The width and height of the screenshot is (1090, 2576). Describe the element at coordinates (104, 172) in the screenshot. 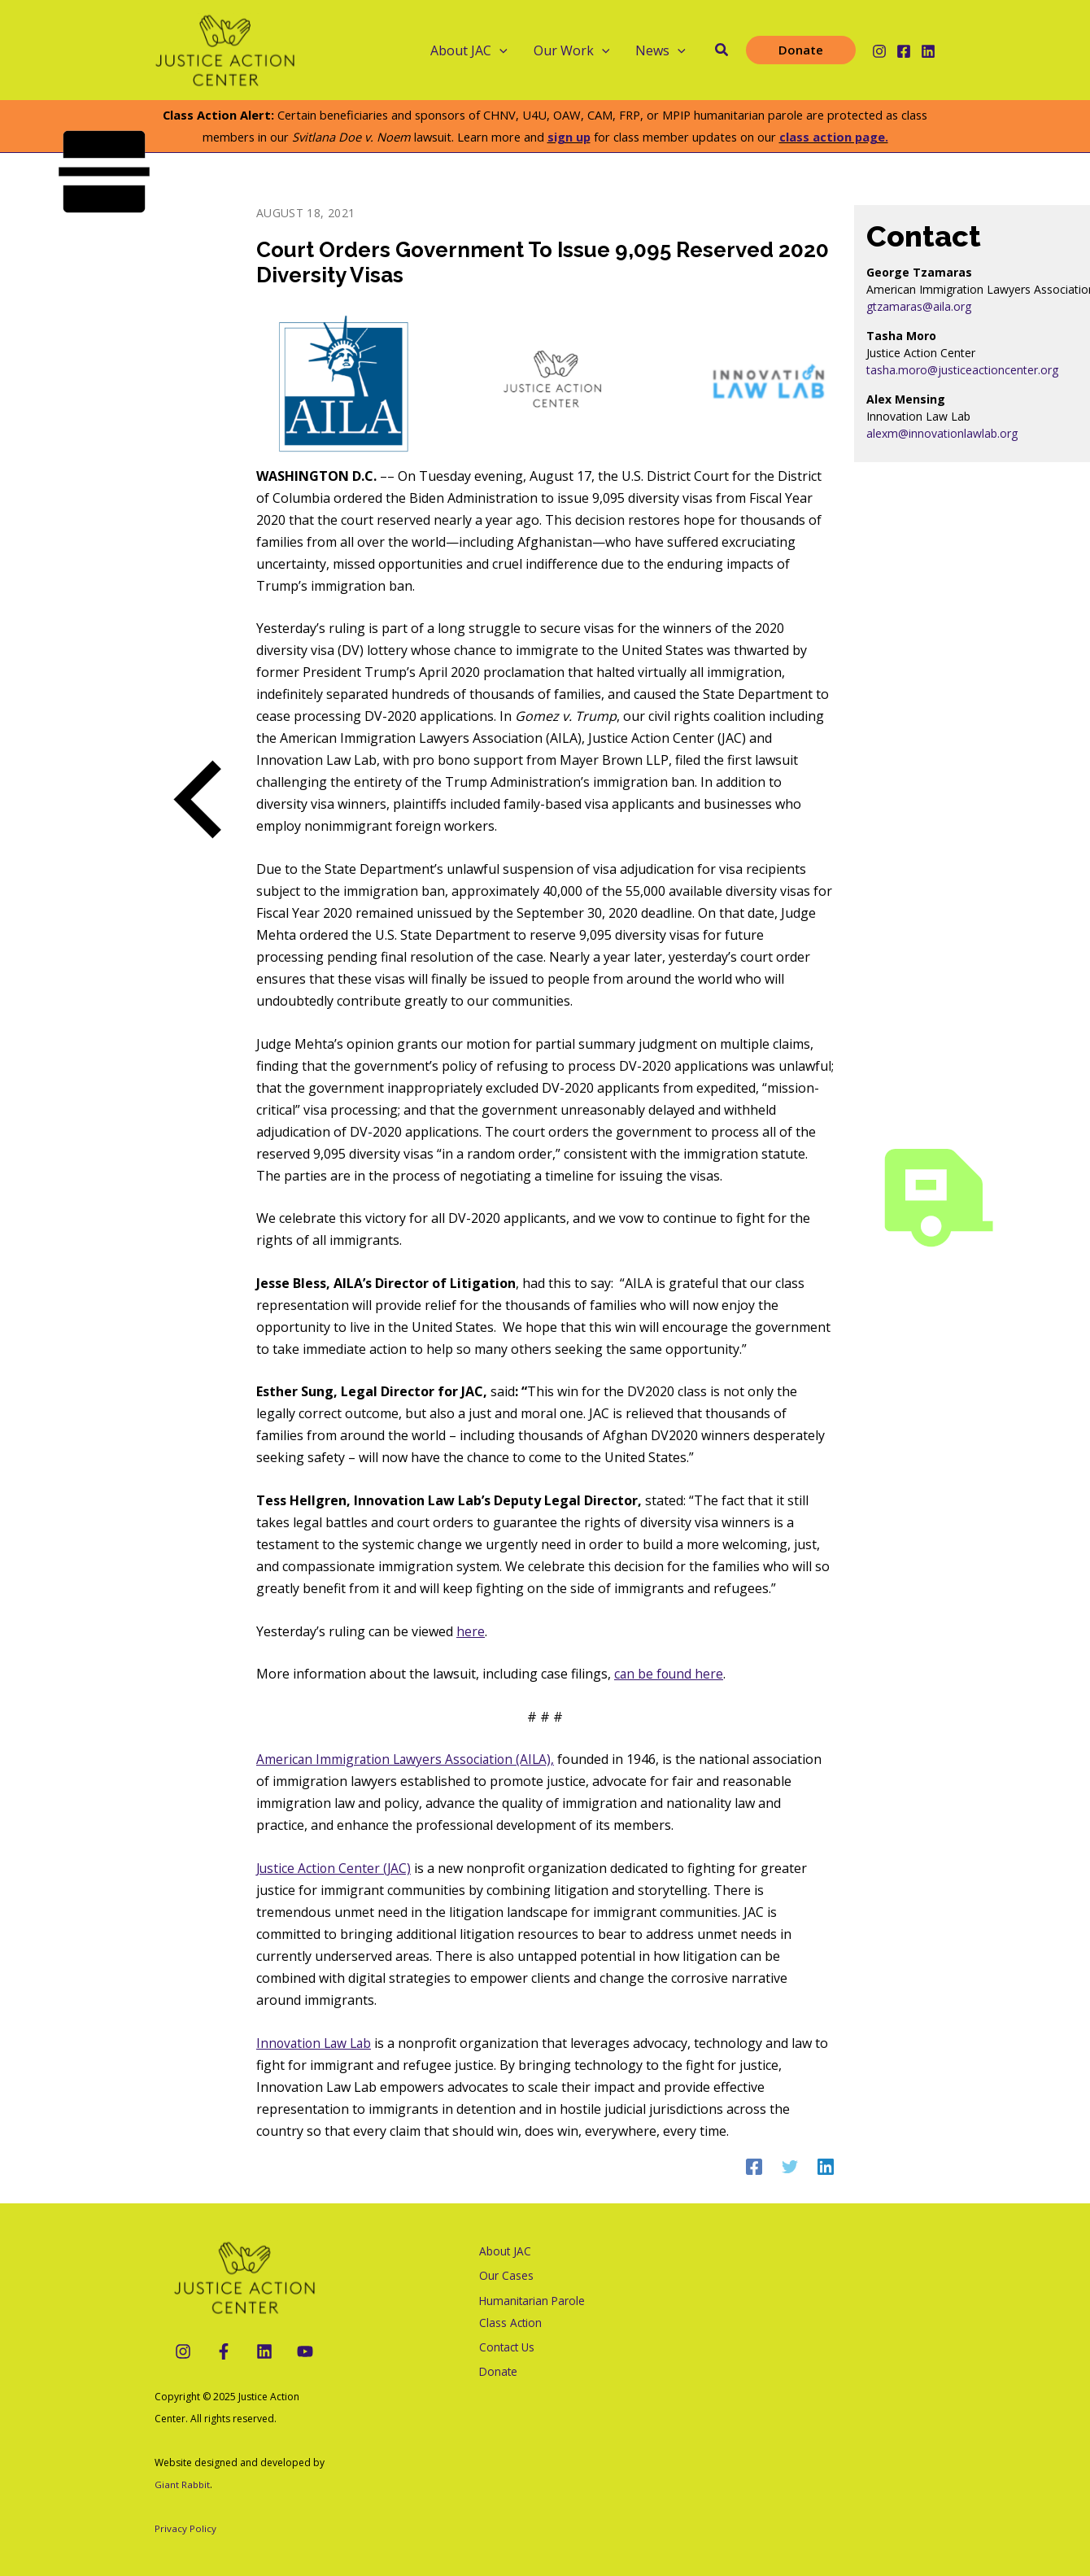

I see `scan a QR code` at that location.